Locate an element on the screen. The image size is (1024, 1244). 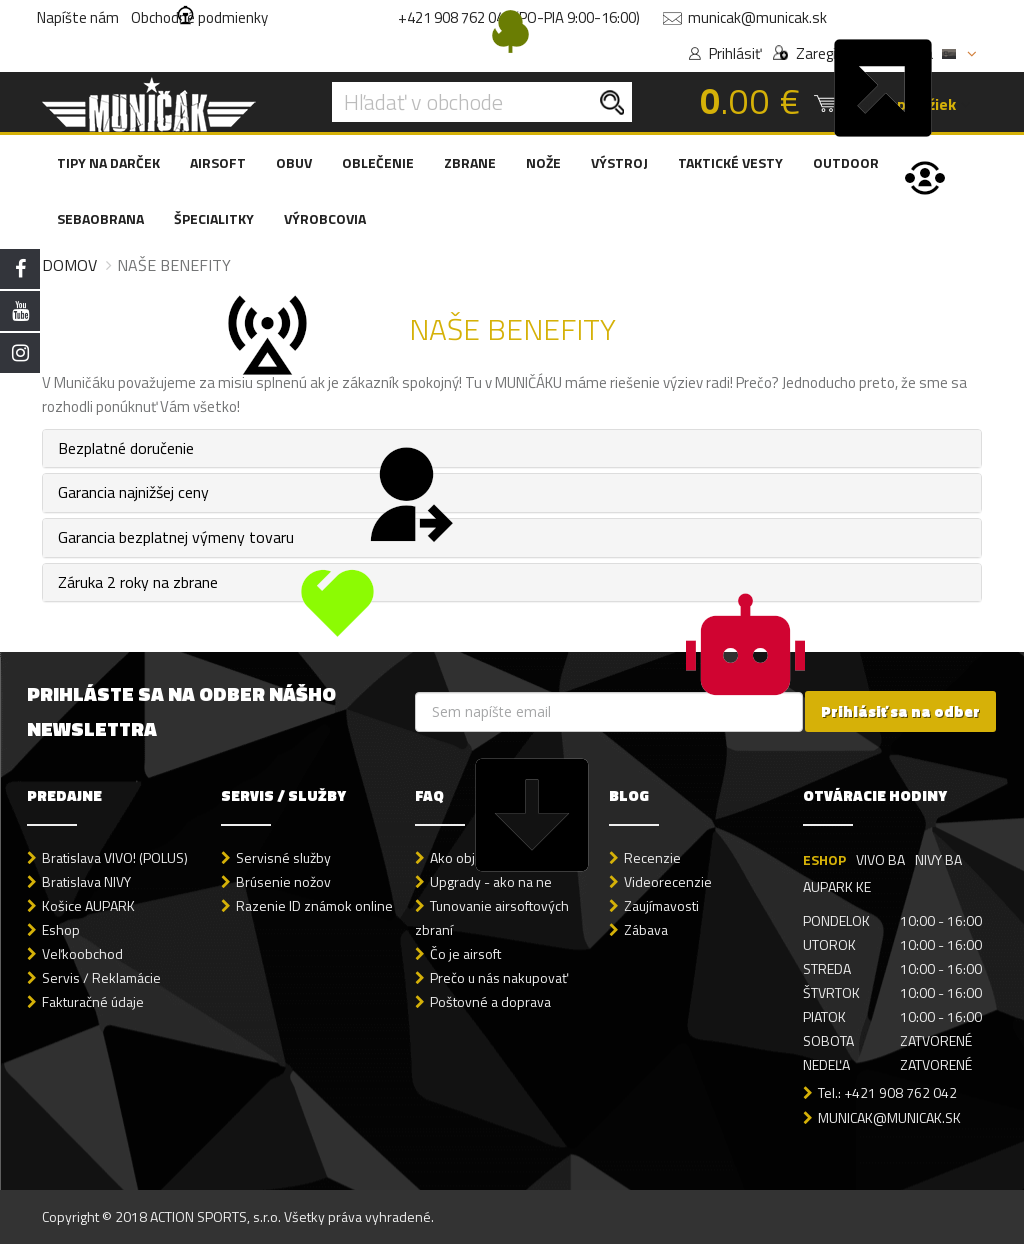
access nature or environmental settings is located at coordinates (510, 32).